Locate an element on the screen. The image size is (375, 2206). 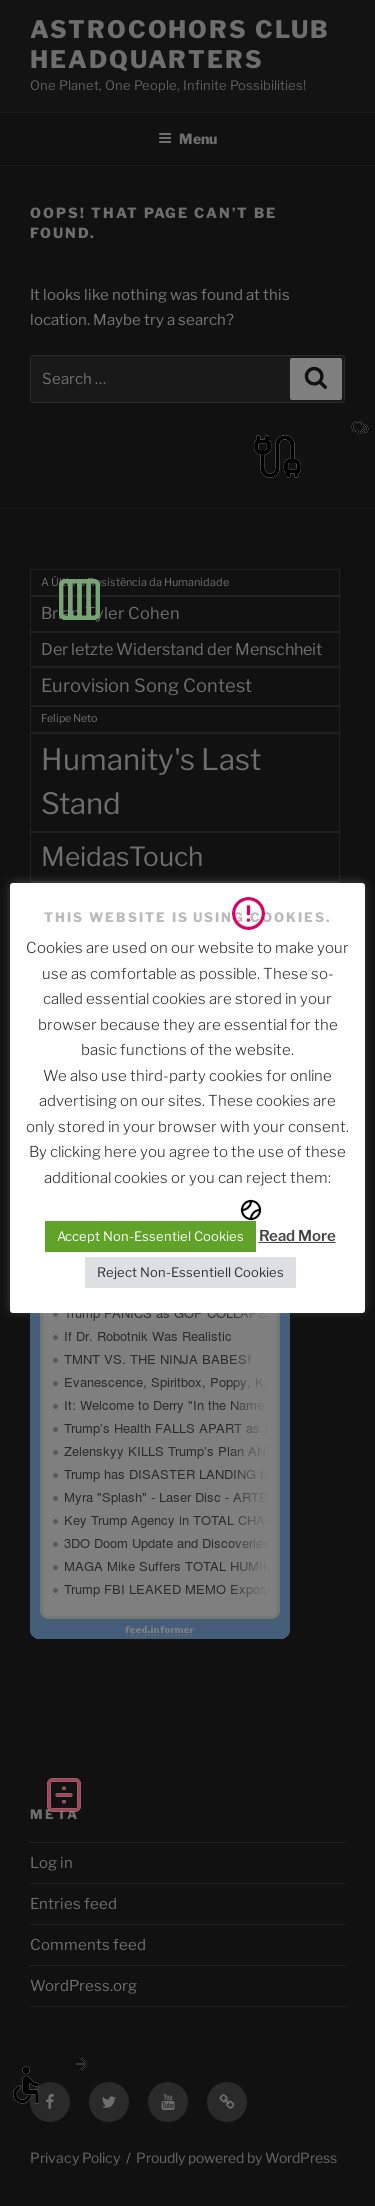
switch to four-column layout view is located at coordinates (79, 599).